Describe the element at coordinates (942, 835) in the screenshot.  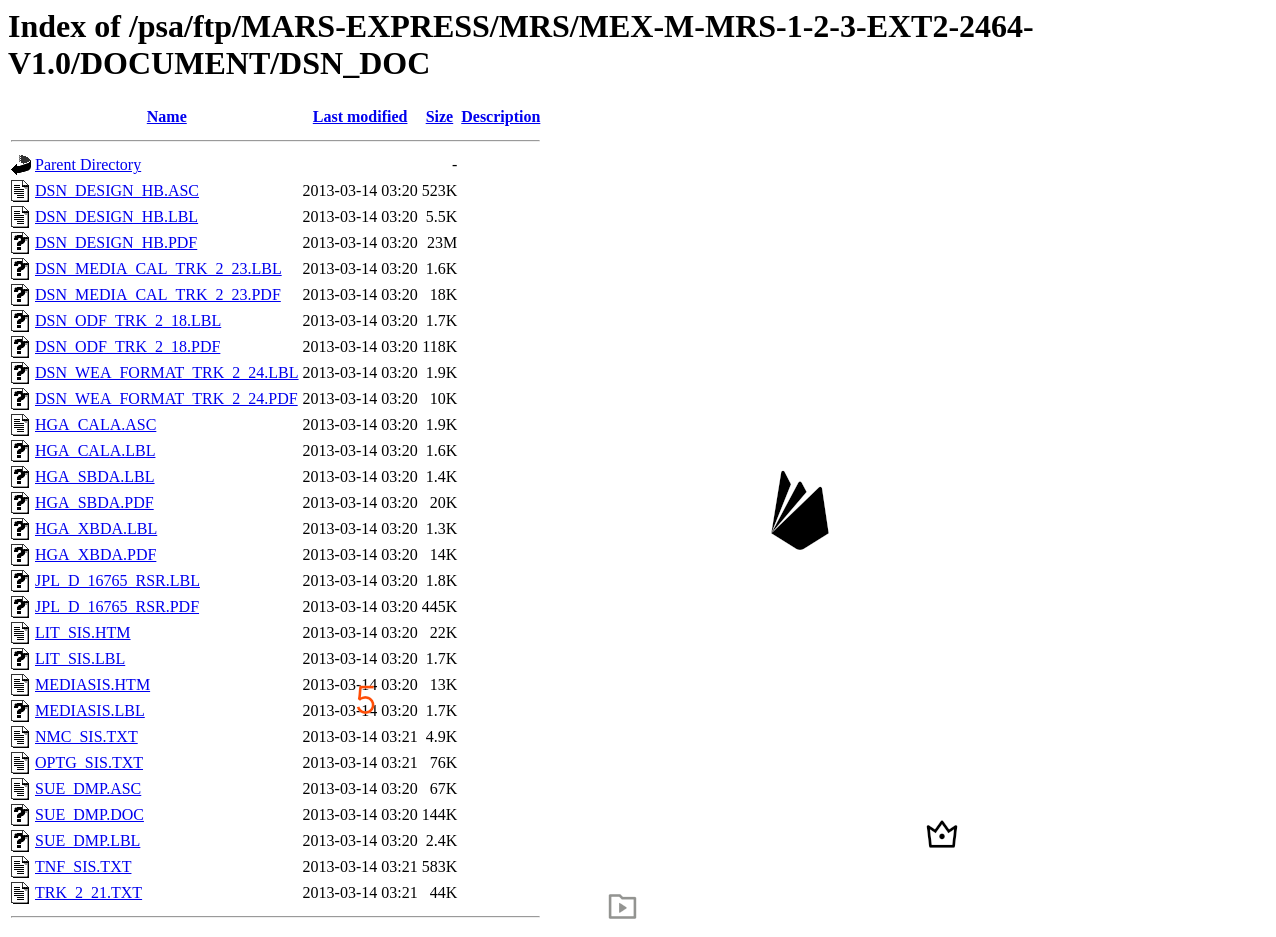
I see `indicates VIP or premium membership status` at that location.